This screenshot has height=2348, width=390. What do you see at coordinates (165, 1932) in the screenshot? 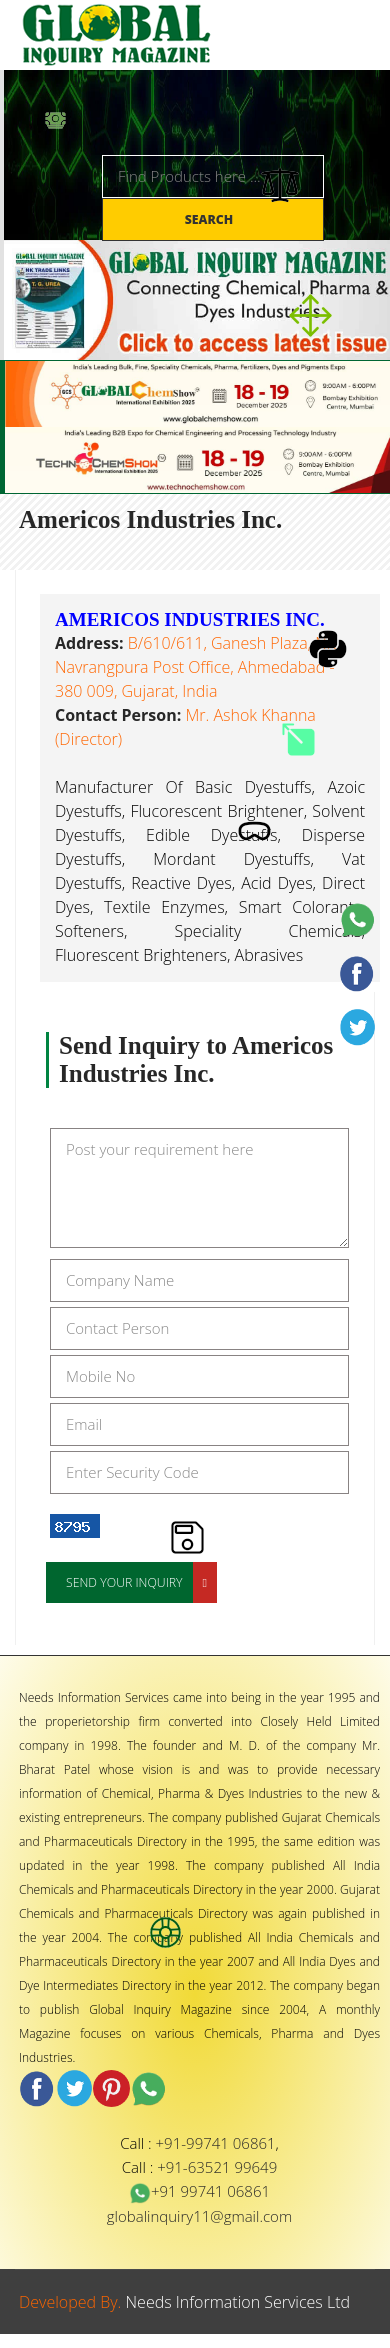
I see `access help or support center` at bounding box center [165, 1932].